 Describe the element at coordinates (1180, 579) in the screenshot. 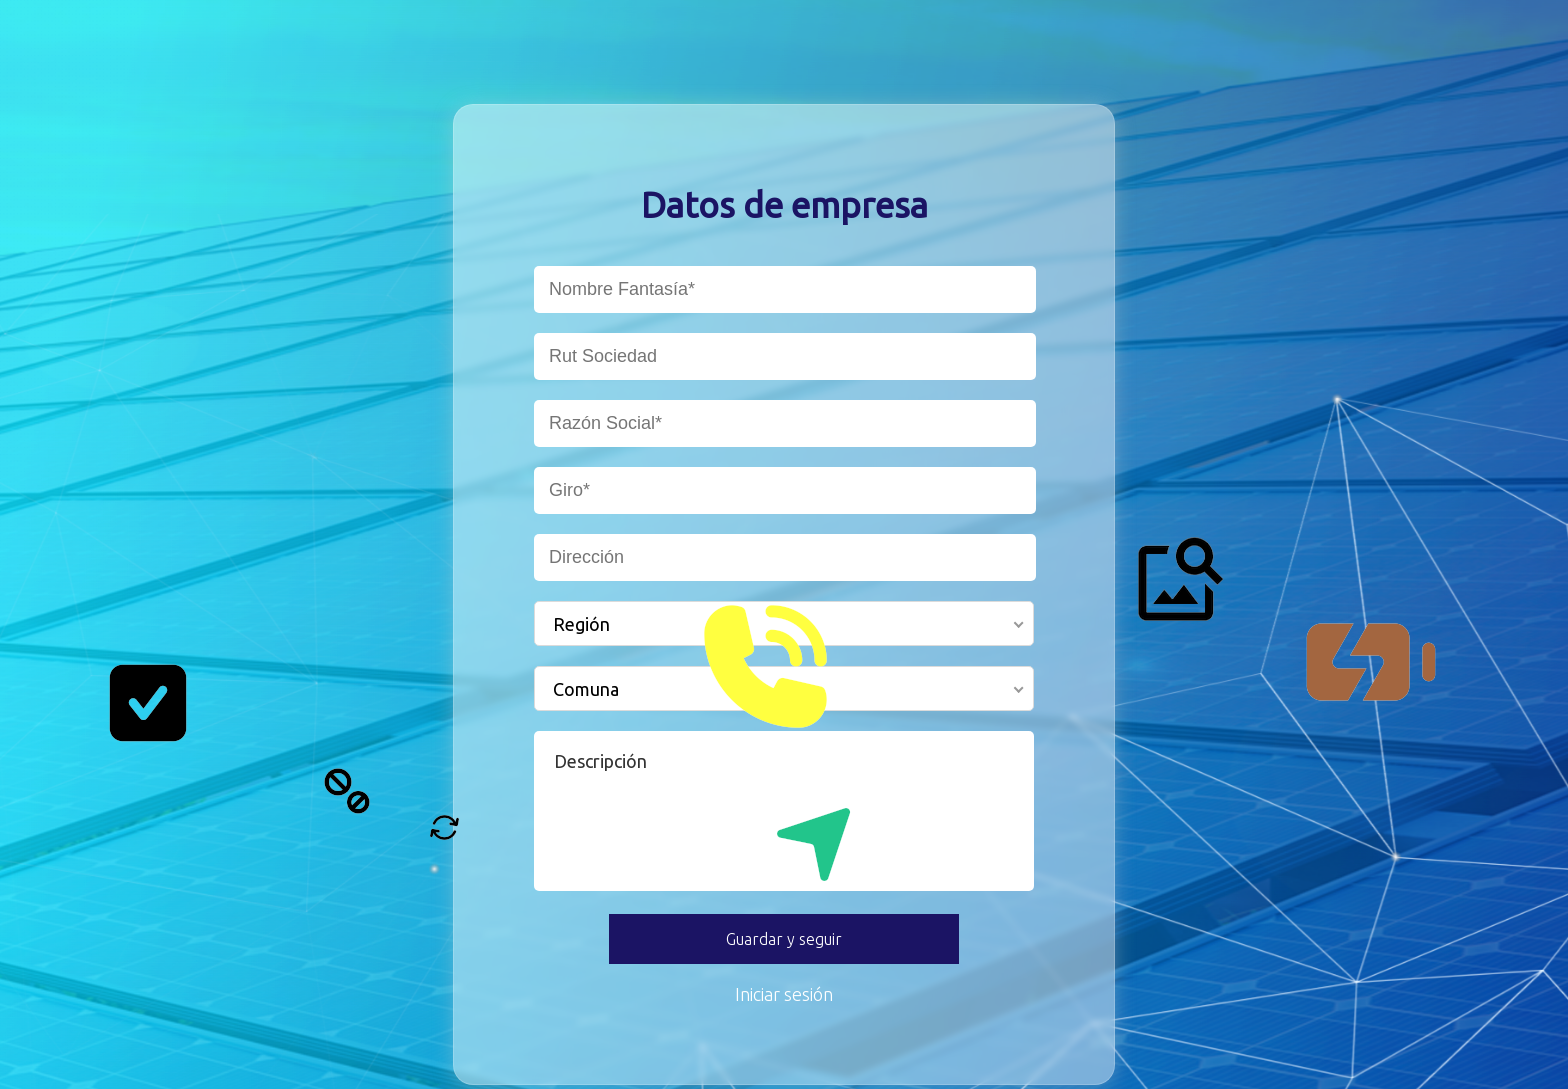

I see `search using an image or photo` at that location.